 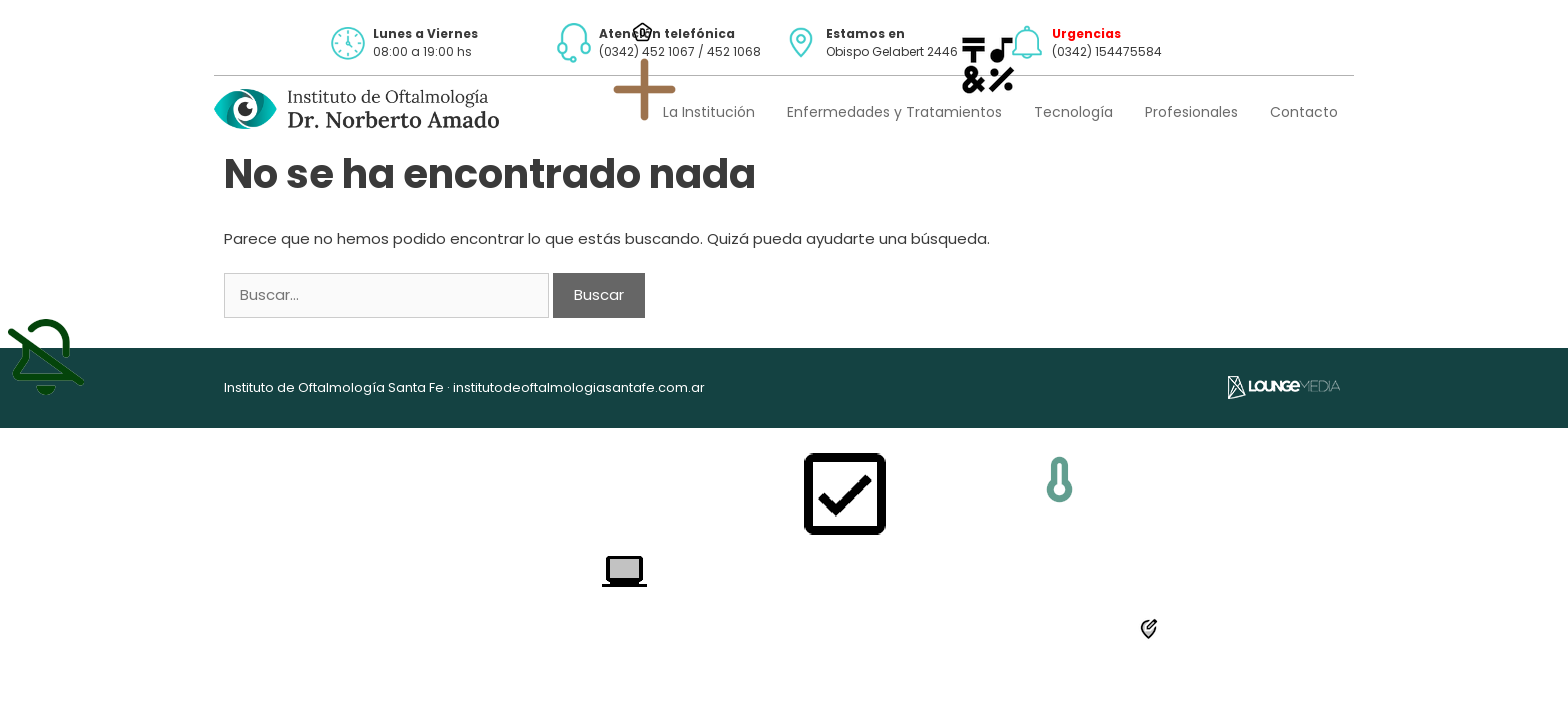 What do you see at coordinates (644, 89) in the screenshot?
I see `add a new item` at bounding box center [644, 89].